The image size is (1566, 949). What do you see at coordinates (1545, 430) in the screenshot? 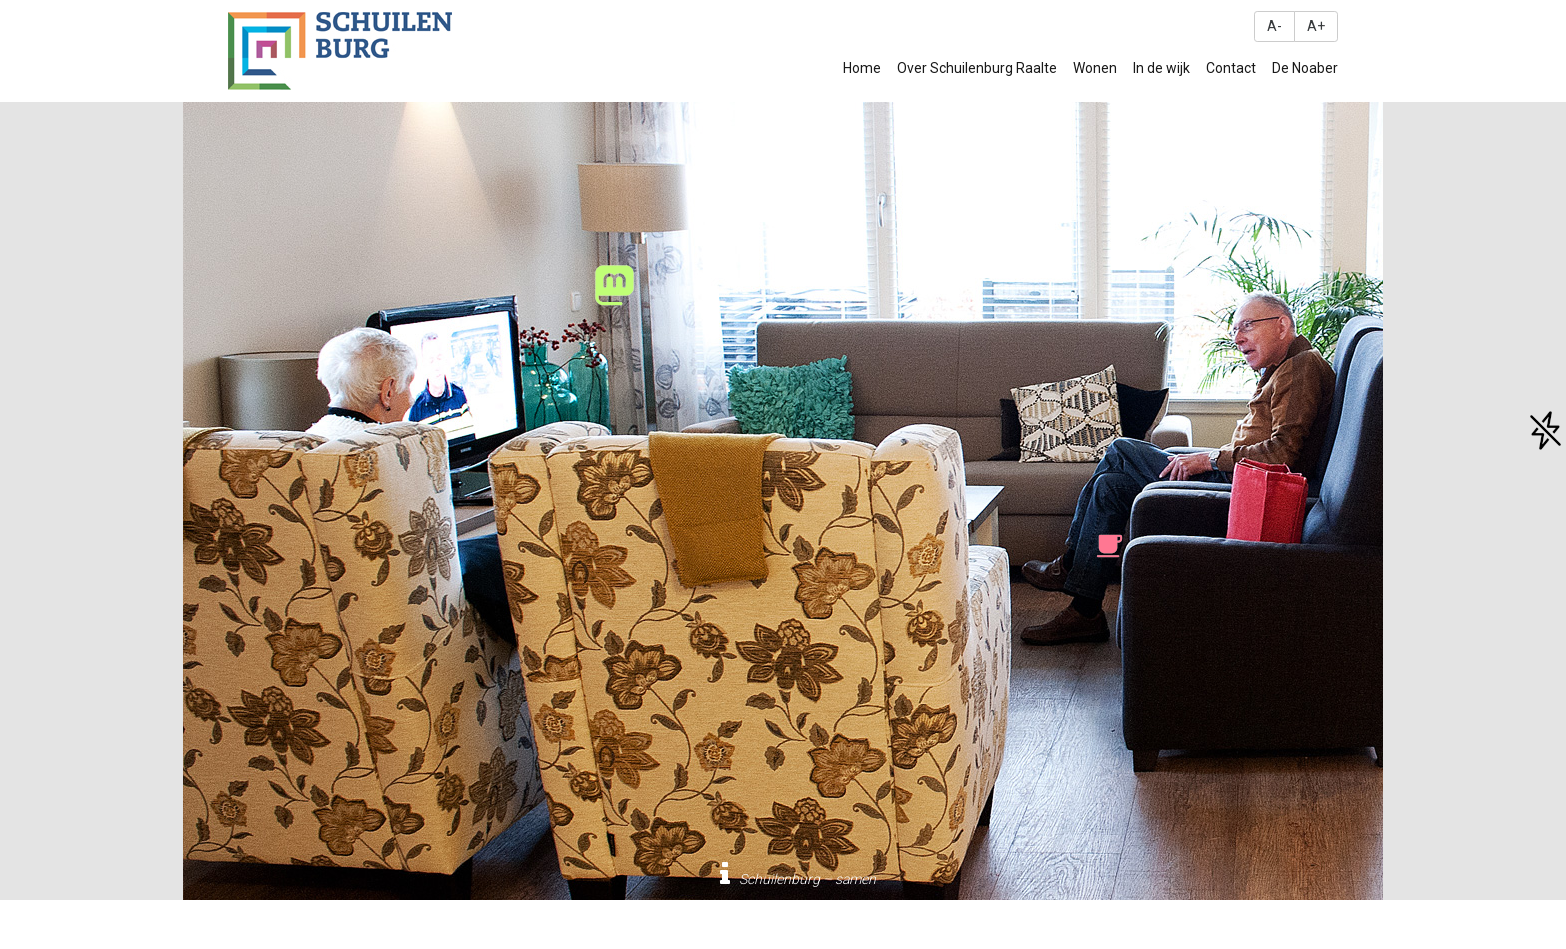
I see `disable camera flash` at bounding box center [1545, 430].